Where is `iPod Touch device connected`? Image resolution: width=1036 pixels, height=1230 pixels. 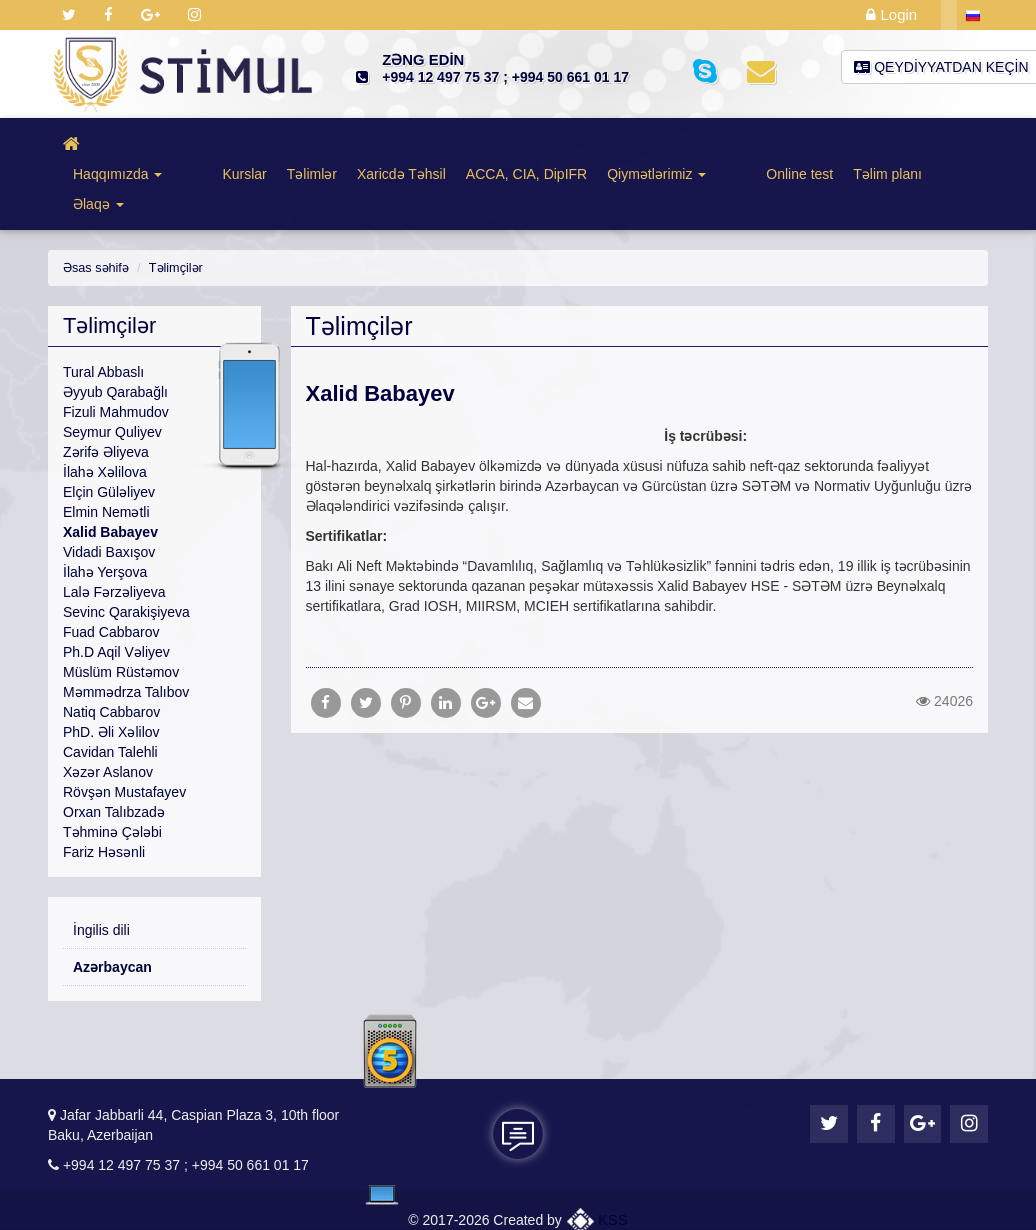 iPod Touch device connected is located at coordinates (249, 406).